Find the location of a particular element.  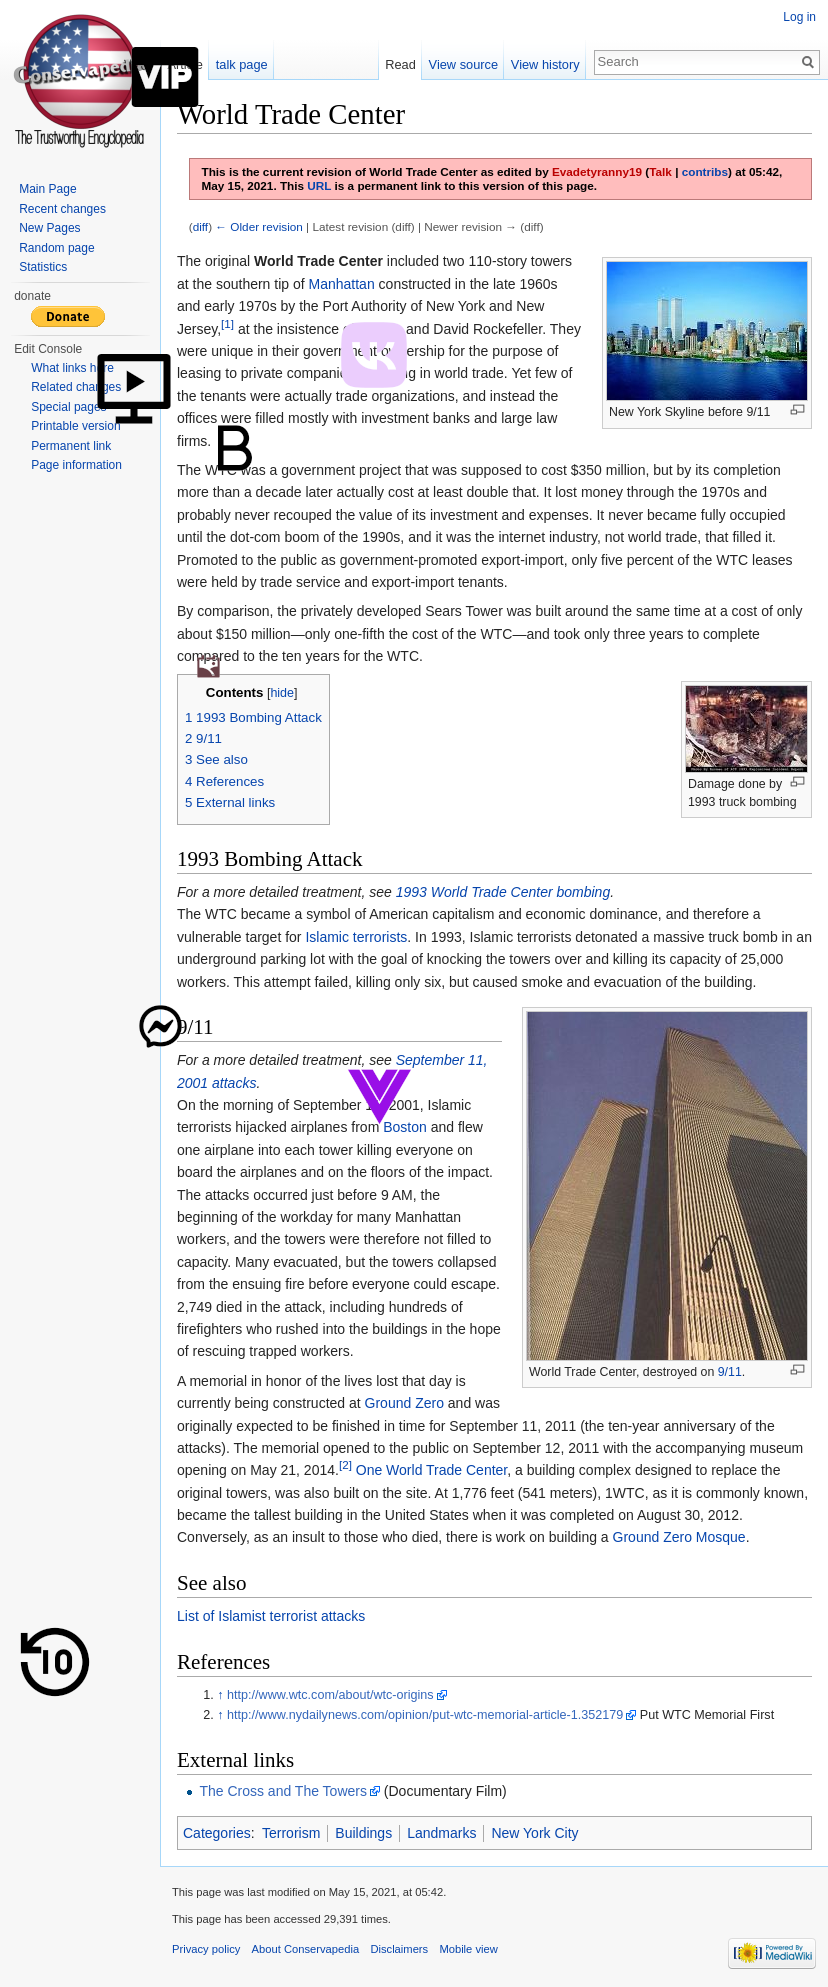

open VK social network app is located at coordinates (374, 355).